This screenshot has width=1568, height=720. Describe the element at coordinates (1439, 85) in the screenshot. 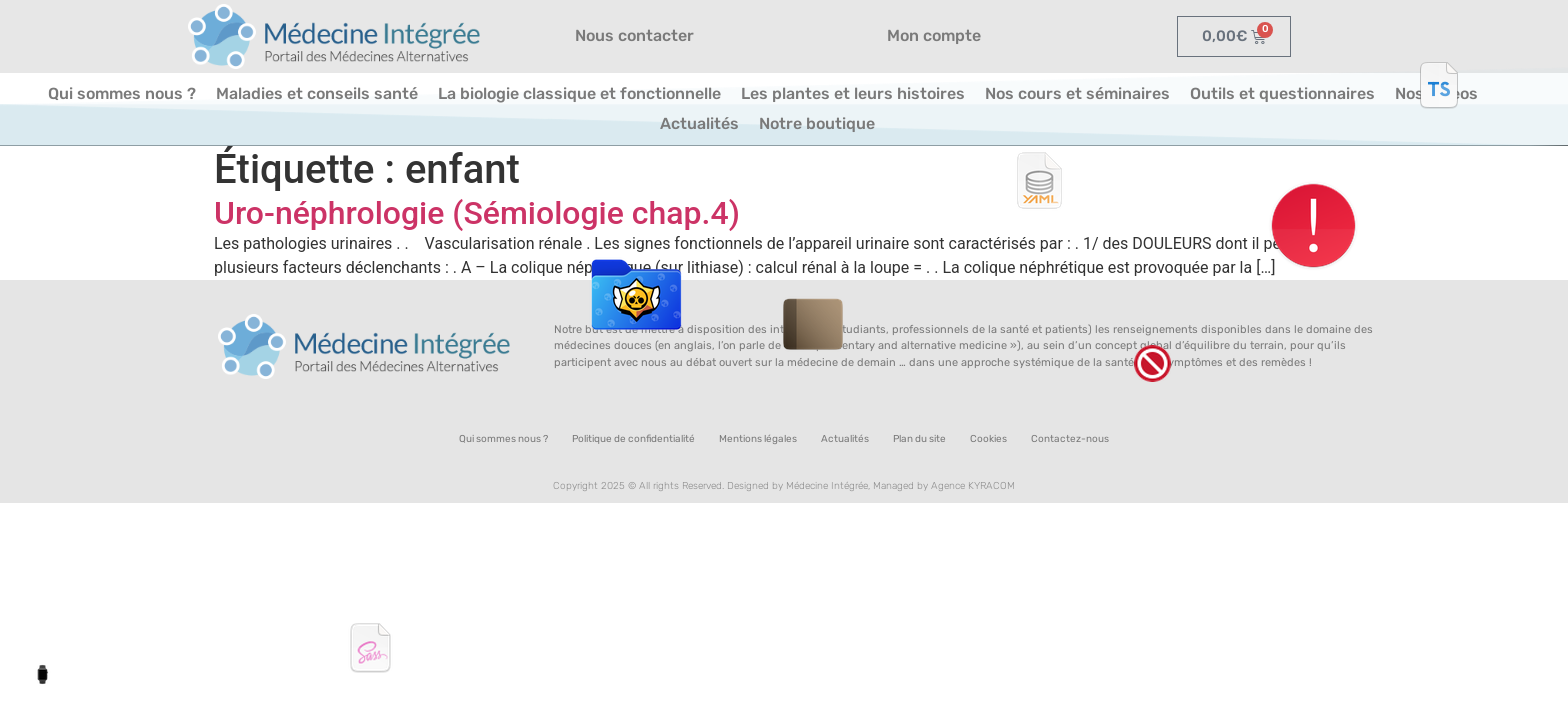

I see `a typescript source code file` at that location.